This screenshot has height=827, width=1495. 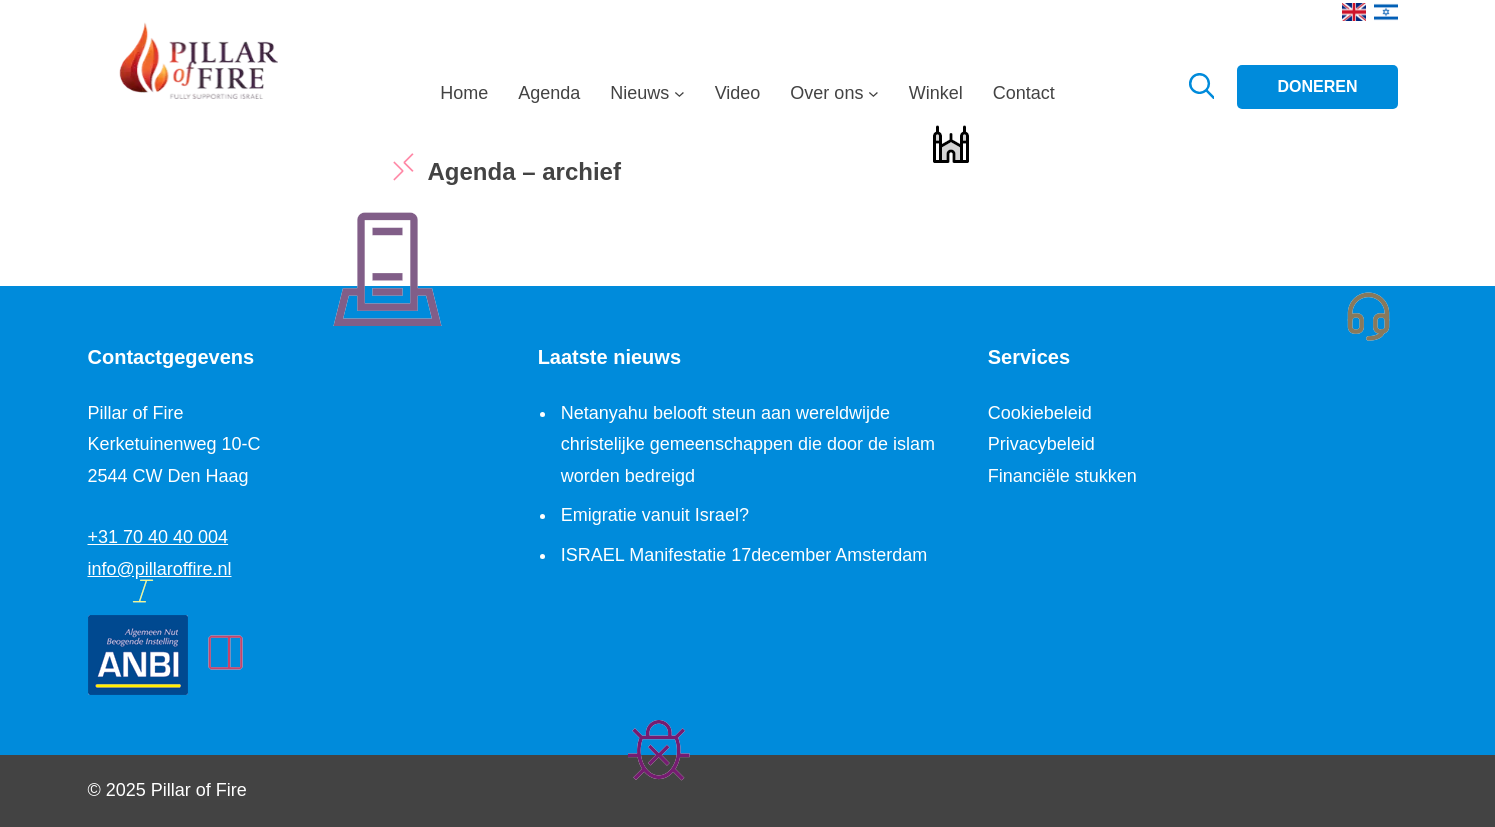 What do you see at coordinates (659, 751) in the screenshot?
I see `start debugging mode` at bounding box center [659, 751].